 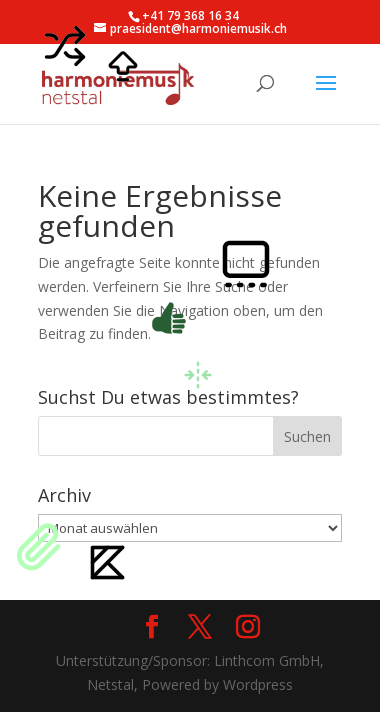 What do you see at coordinates (246, 264) in the screenshot?
I see `view gallery in thumbnail grid mode` at bounding box center [246, 264].